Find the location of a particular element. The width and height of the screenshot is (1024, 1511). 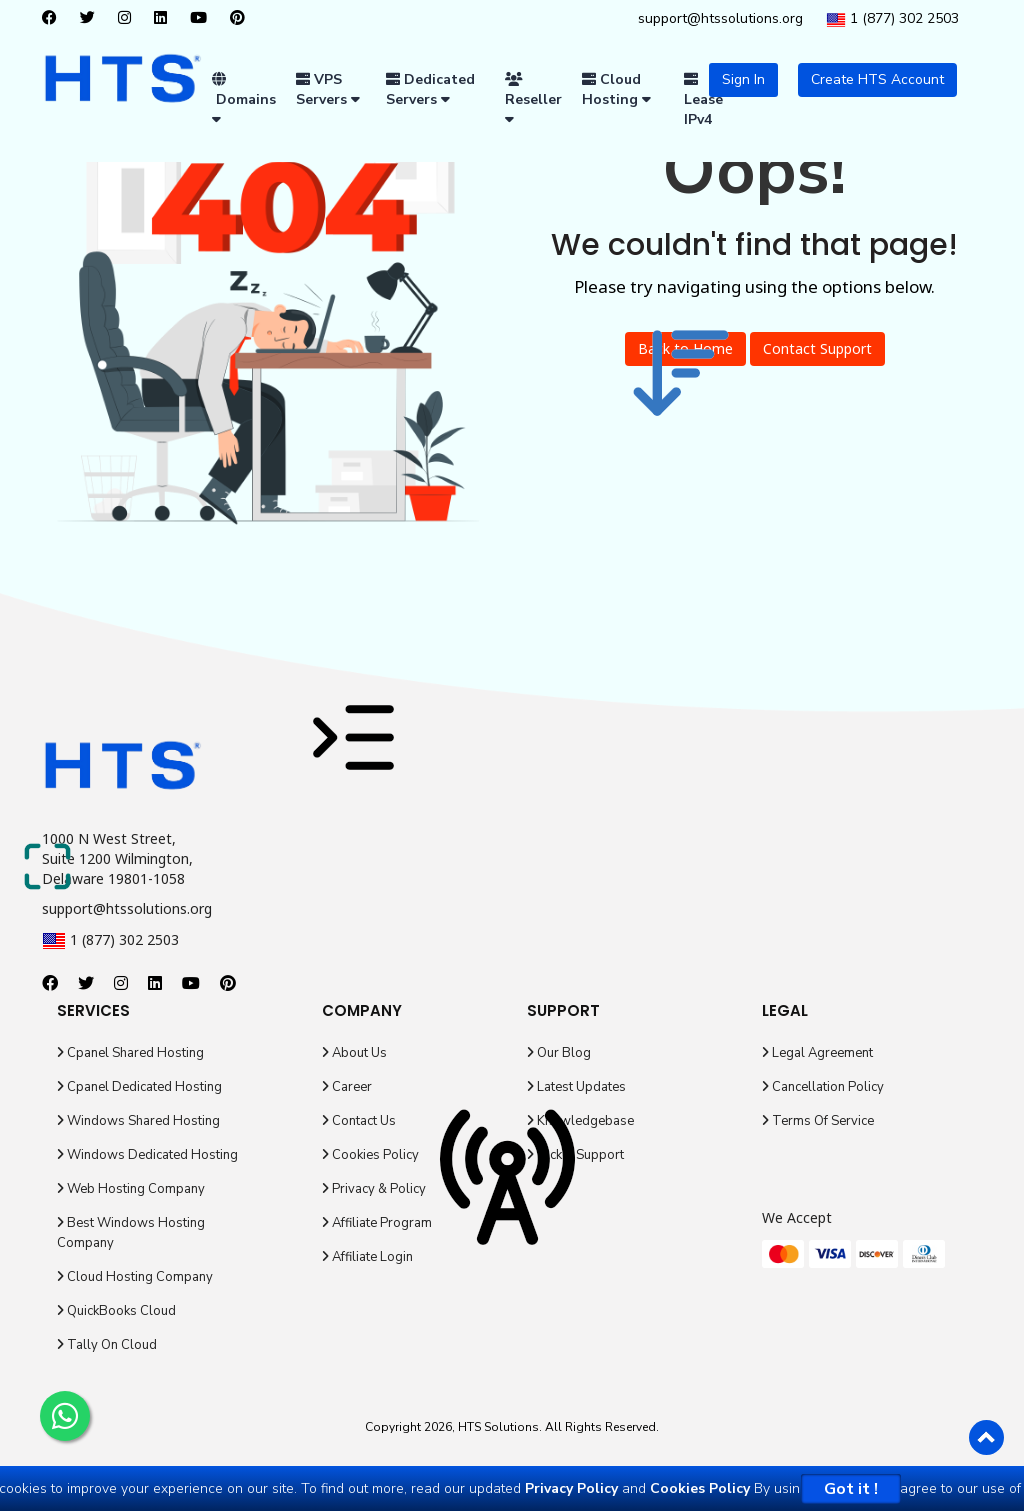

increase list indentation is located at coordinates (353, 737).